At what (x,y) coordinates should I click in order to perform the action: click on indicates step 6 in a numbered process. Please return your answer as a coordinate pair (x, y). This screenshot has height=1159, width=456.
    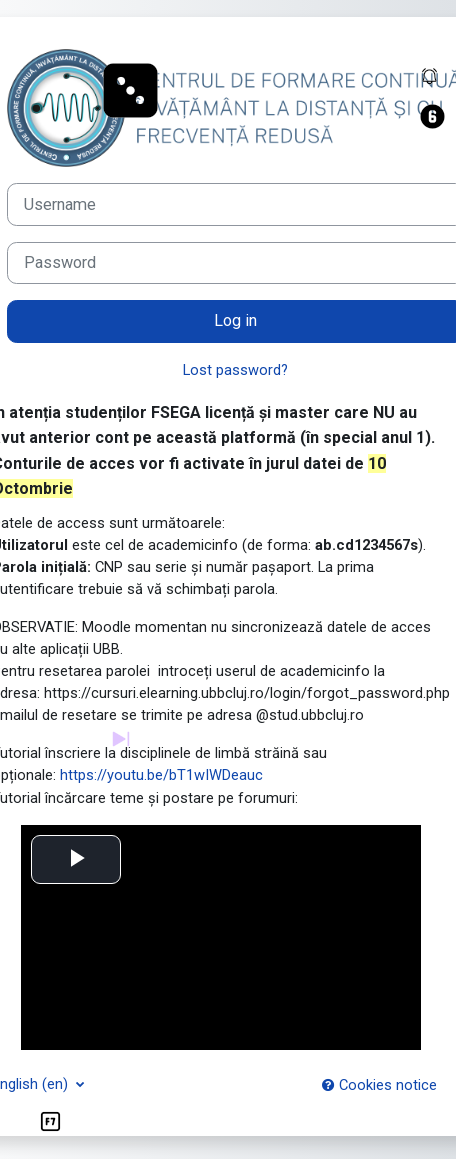
    Looking at the image, I should click on (432, 116).